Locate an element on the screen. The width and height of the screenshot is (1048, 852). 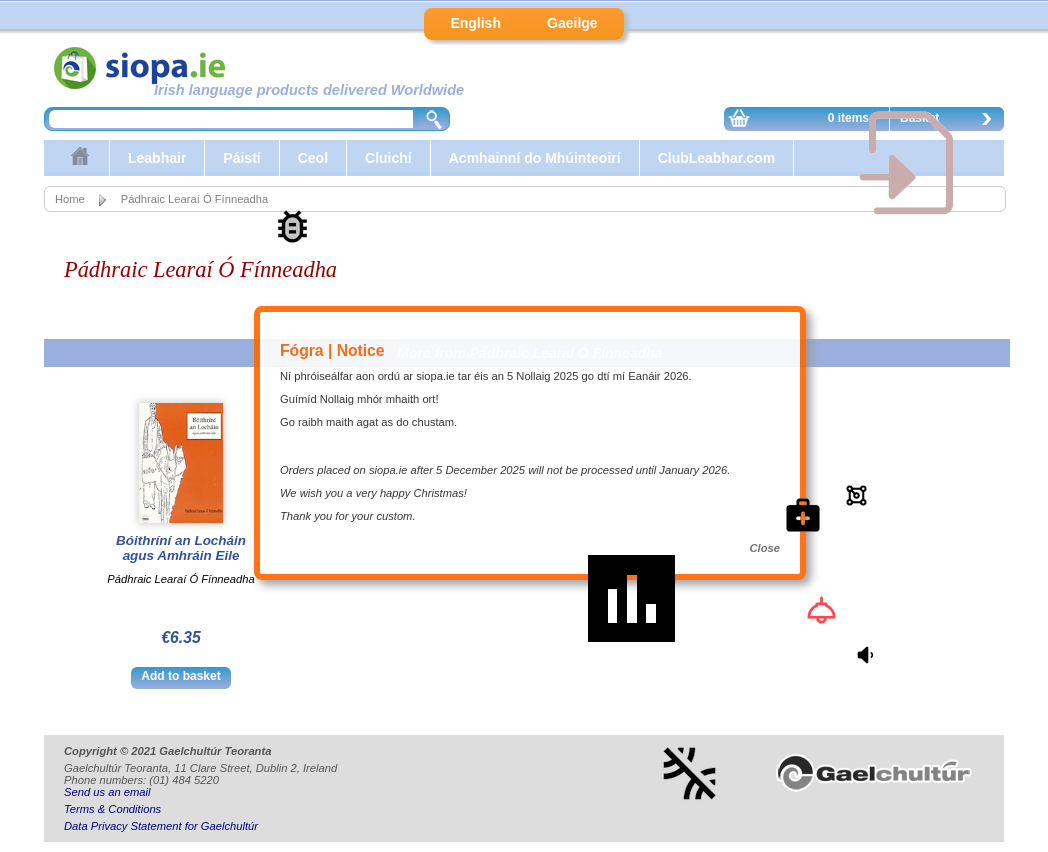
view analytics or performance reports is located at coordinates (632, 599).